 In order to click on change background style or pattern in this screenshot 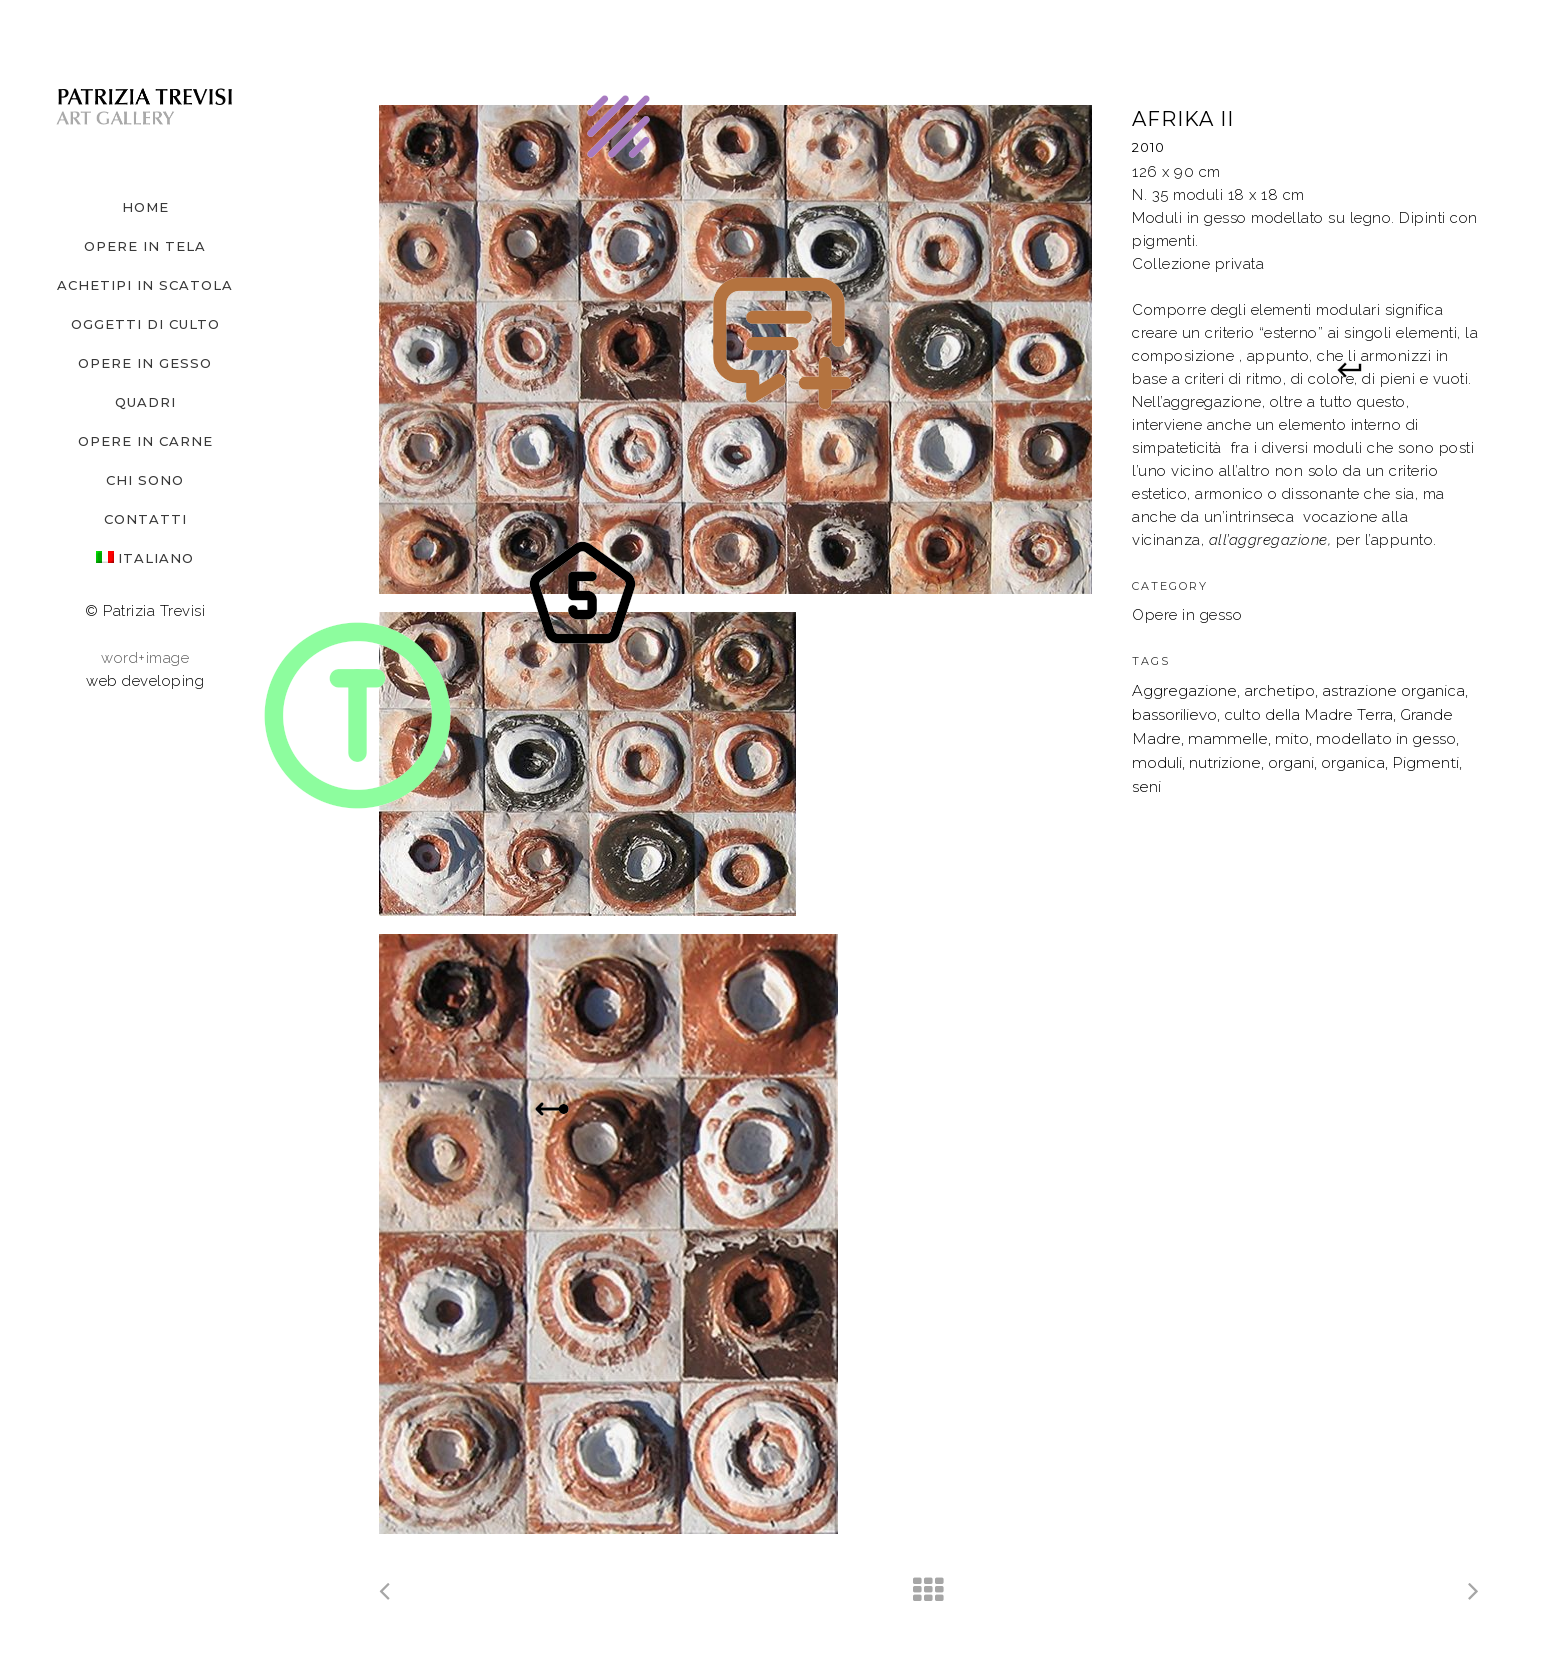, I will do `click(618, 126)`.